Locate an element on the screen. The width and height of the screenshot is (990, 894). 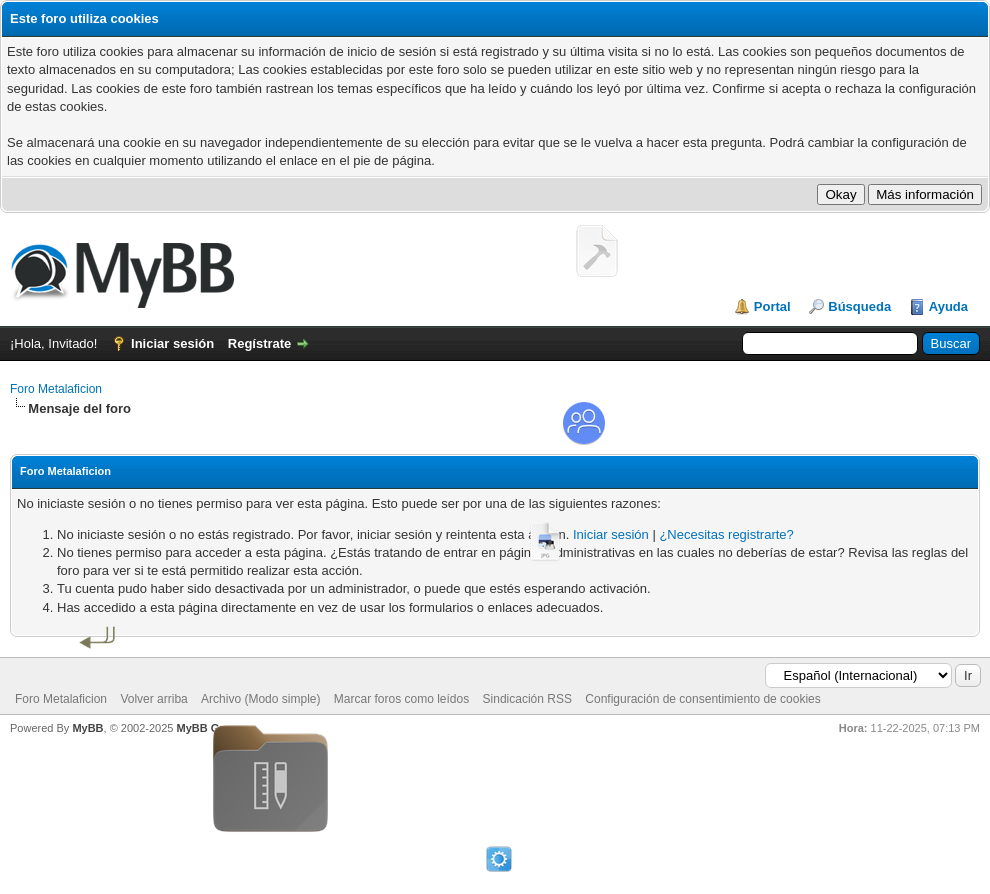
a jpg image file is located at coordinates (545, 542).